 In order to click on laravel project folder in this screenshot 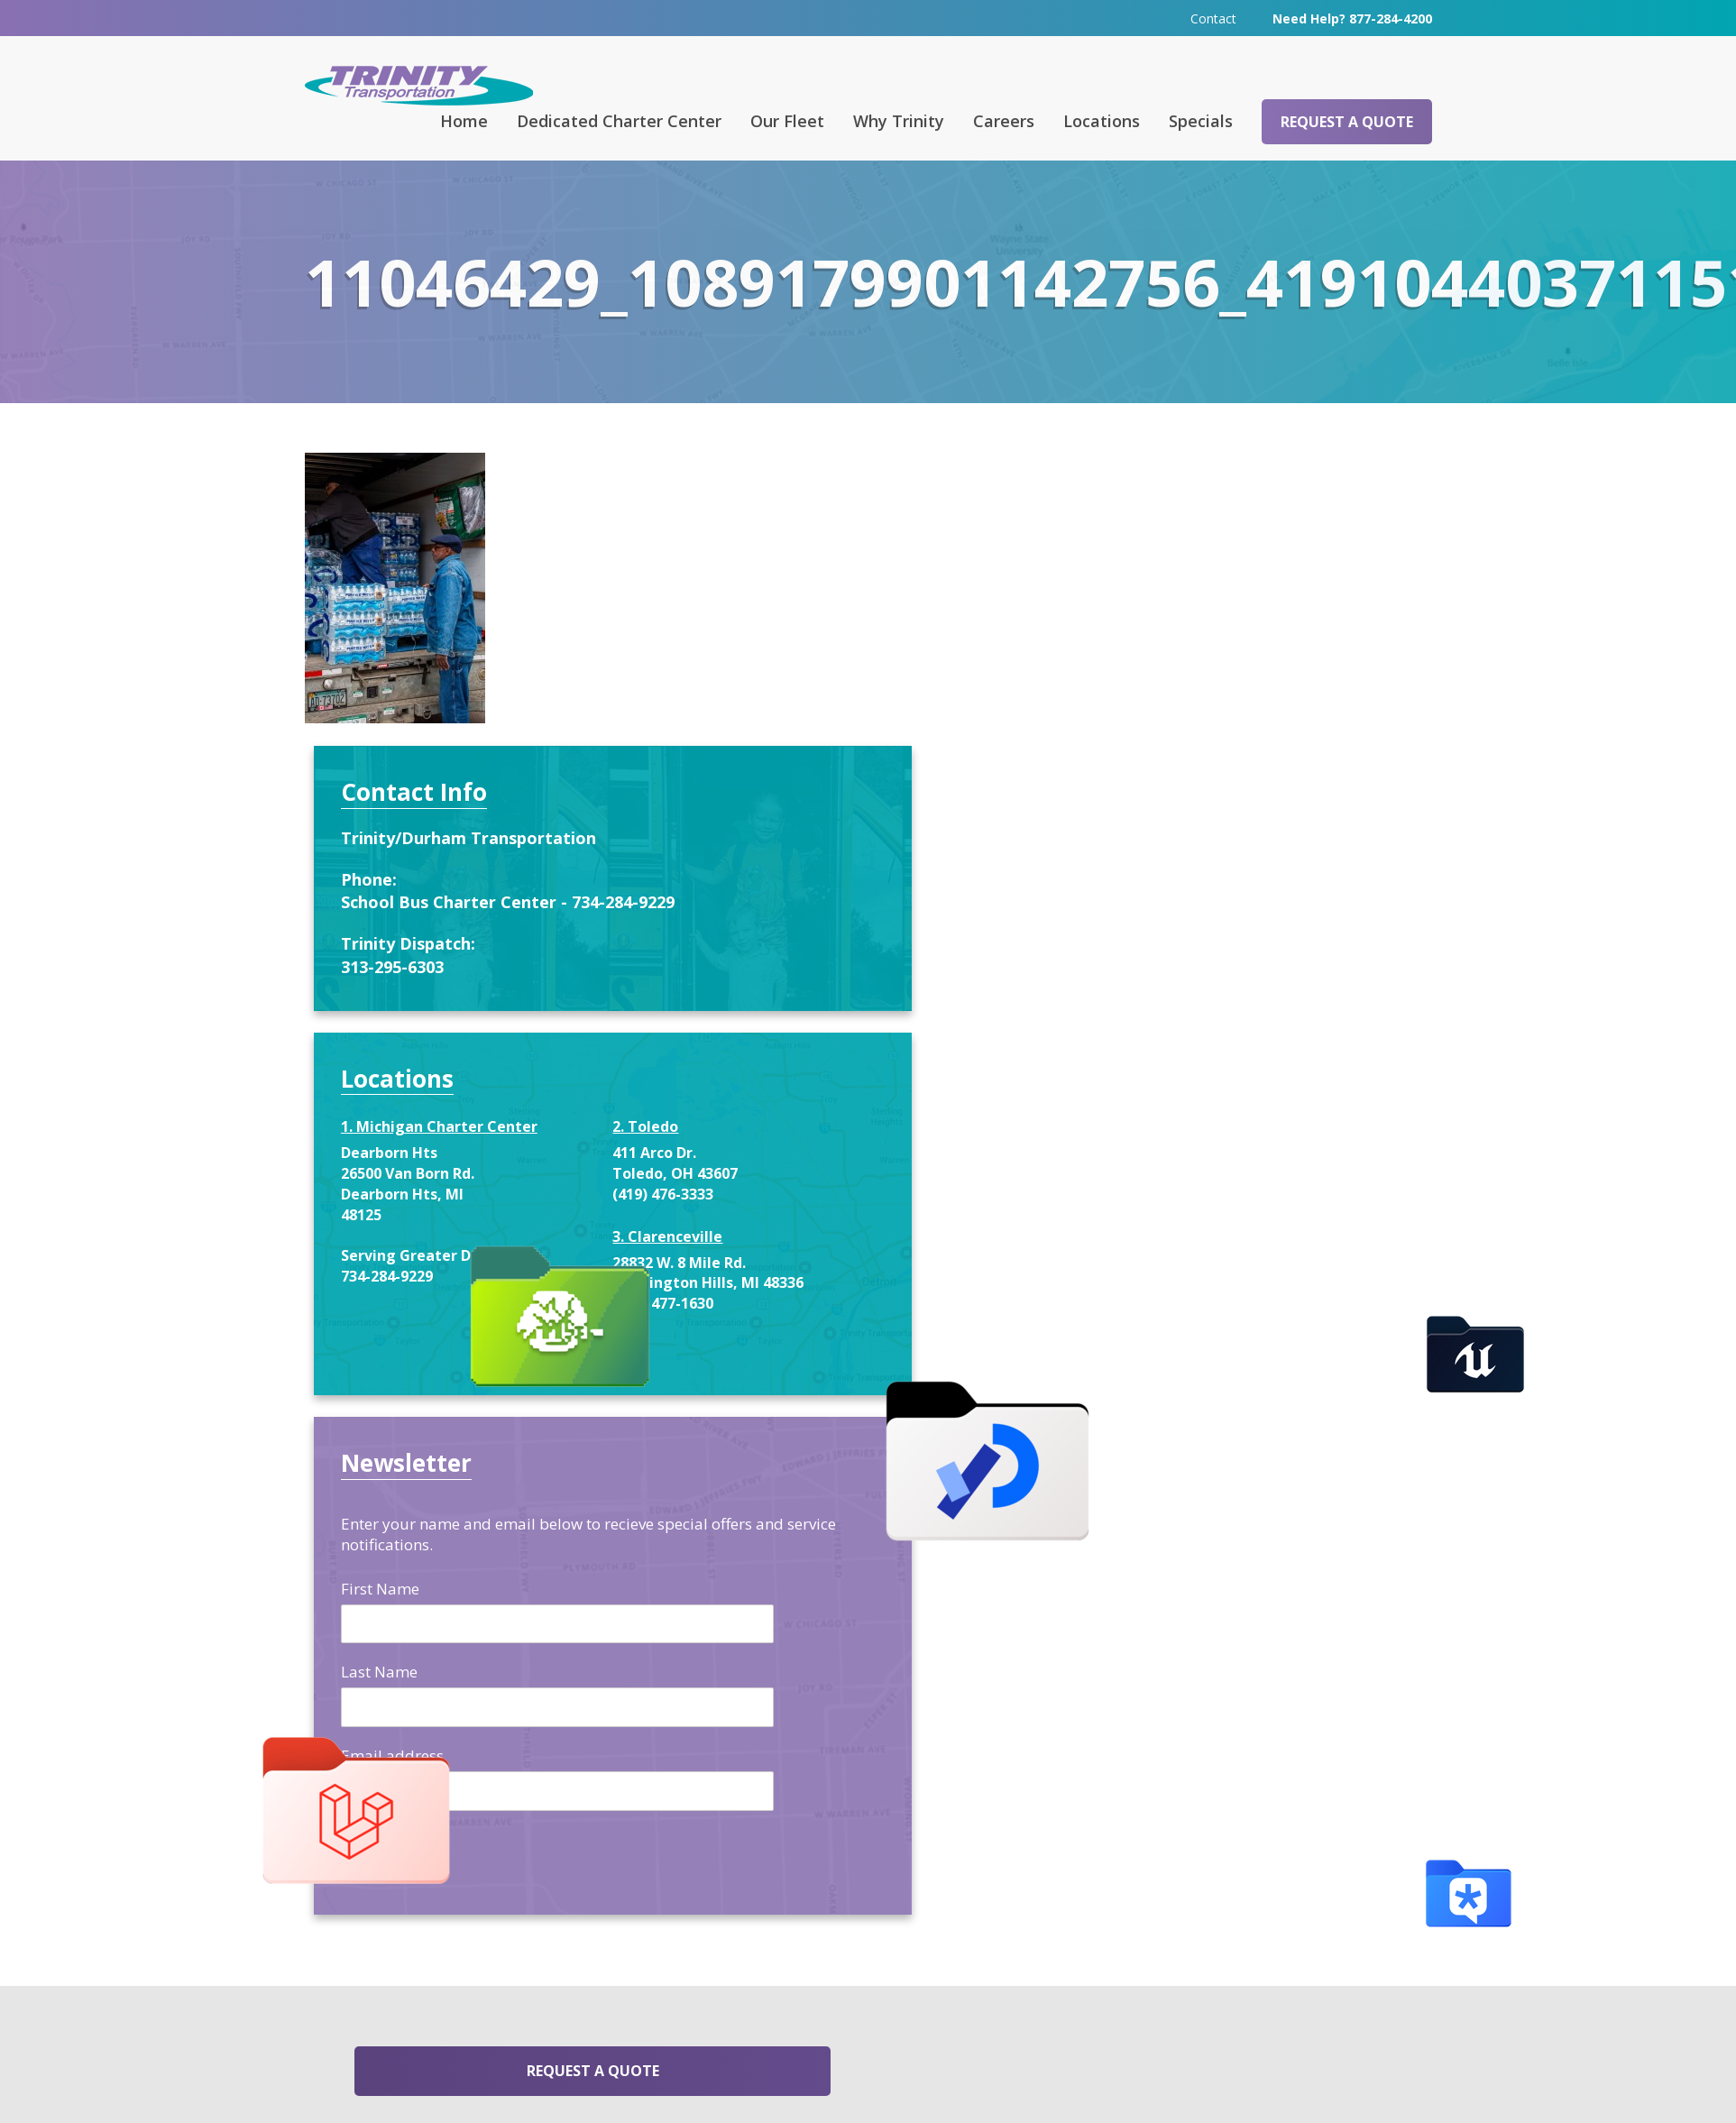, I will do `click(355, 1815)`.